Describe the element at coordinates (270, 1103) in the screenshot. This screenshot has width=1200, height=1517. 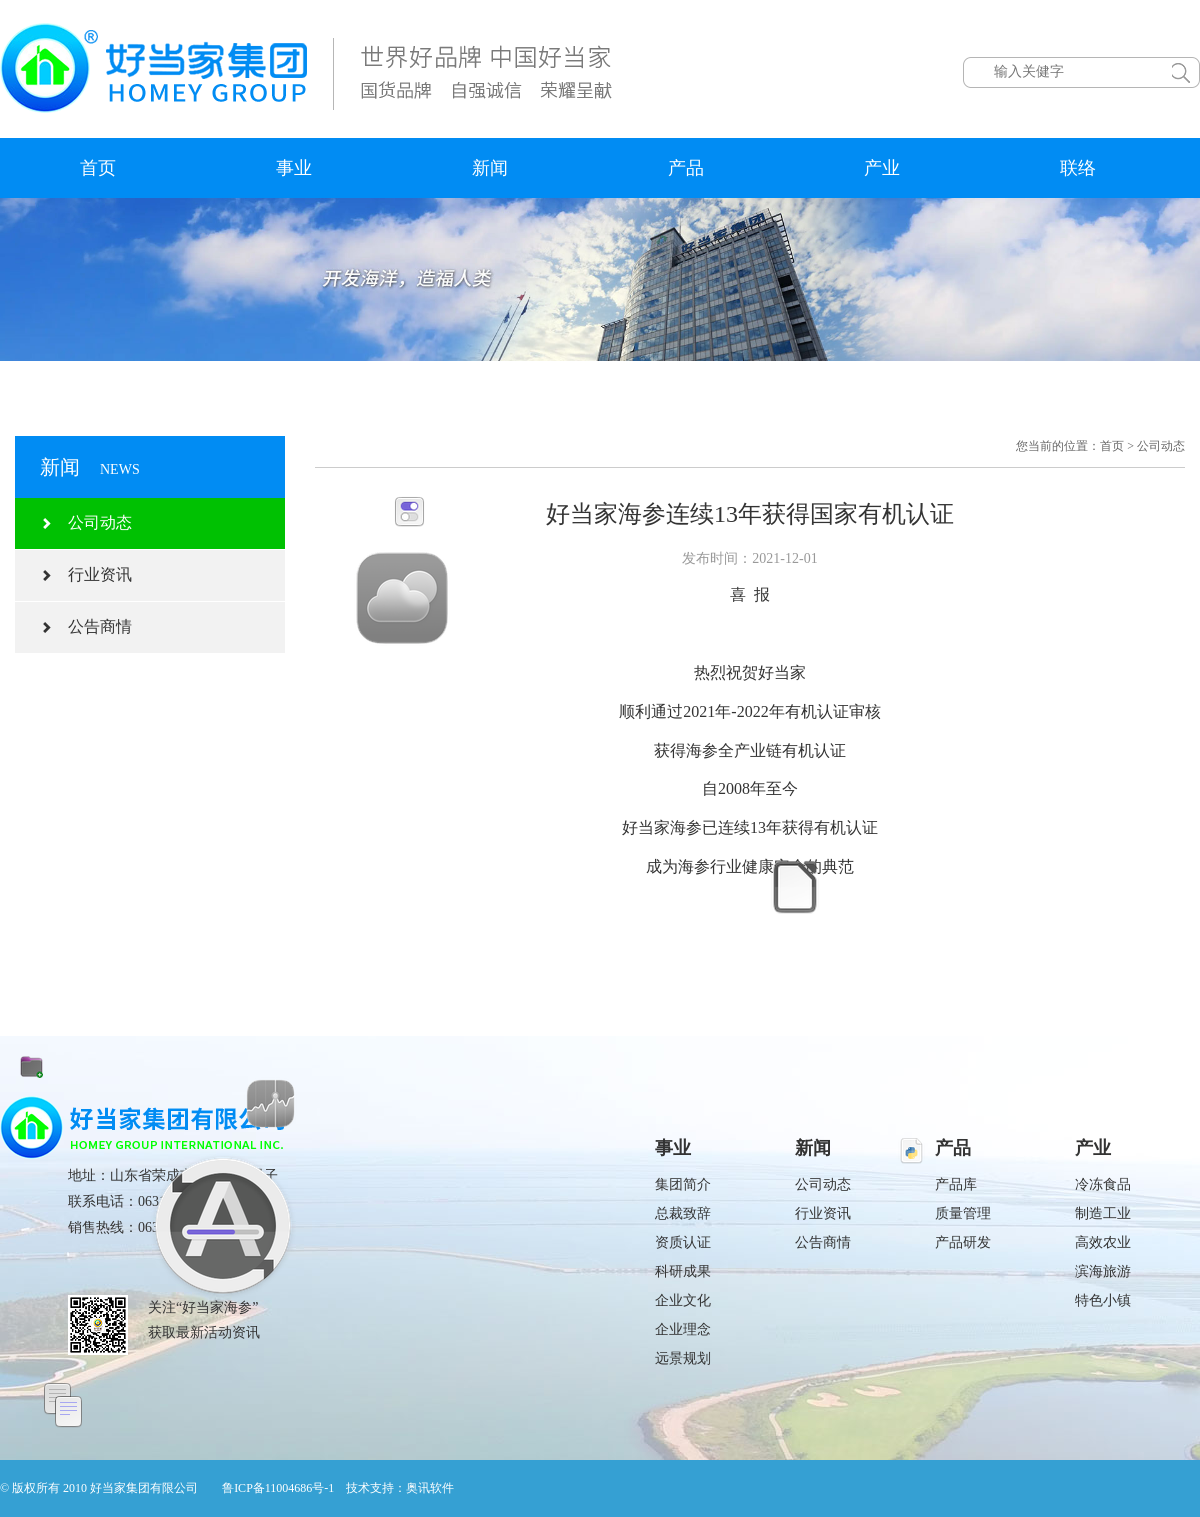
I see `open the stocks app` at that location.